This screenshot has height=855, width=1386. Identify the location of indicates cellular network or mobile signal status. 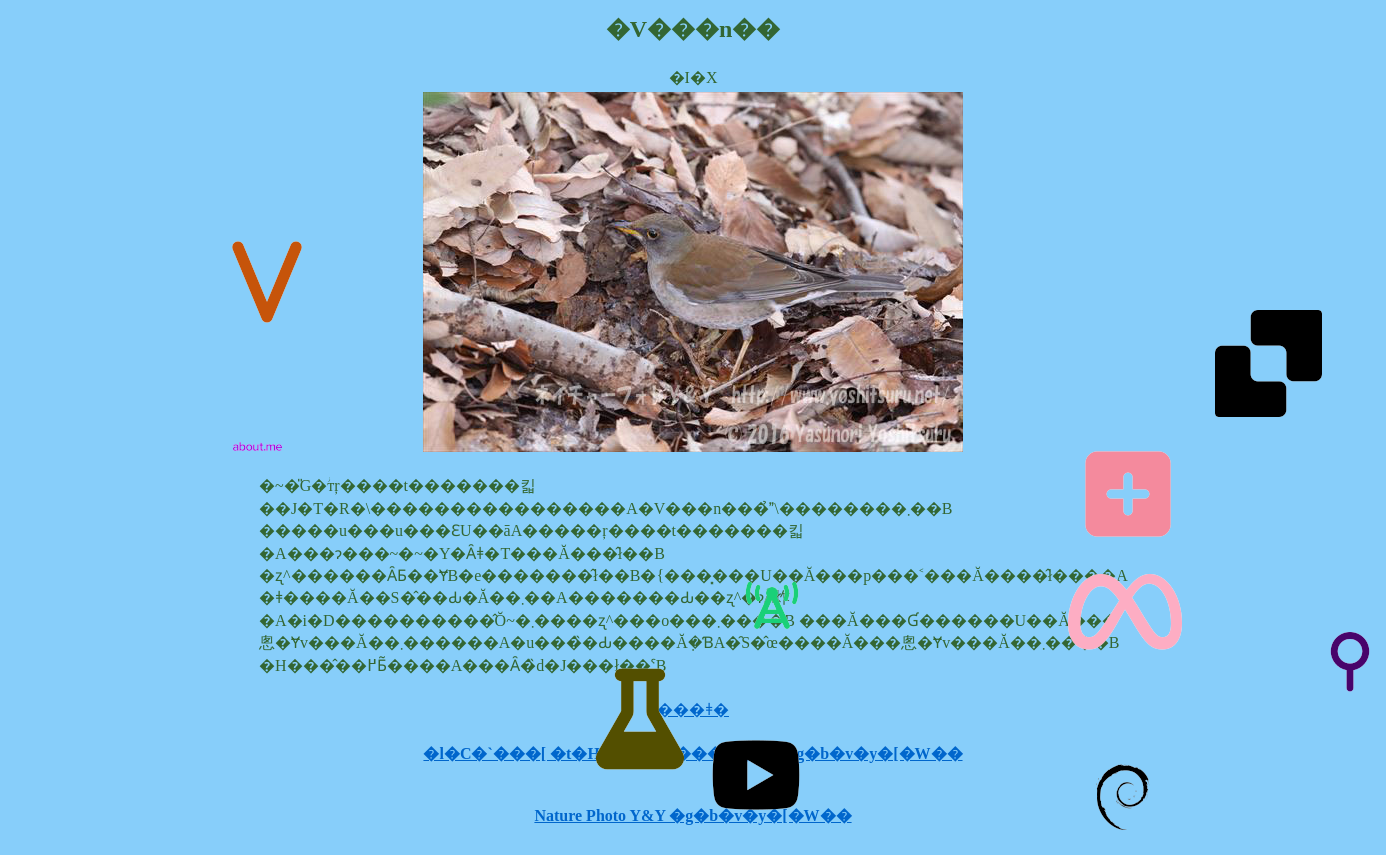
(772, 605).